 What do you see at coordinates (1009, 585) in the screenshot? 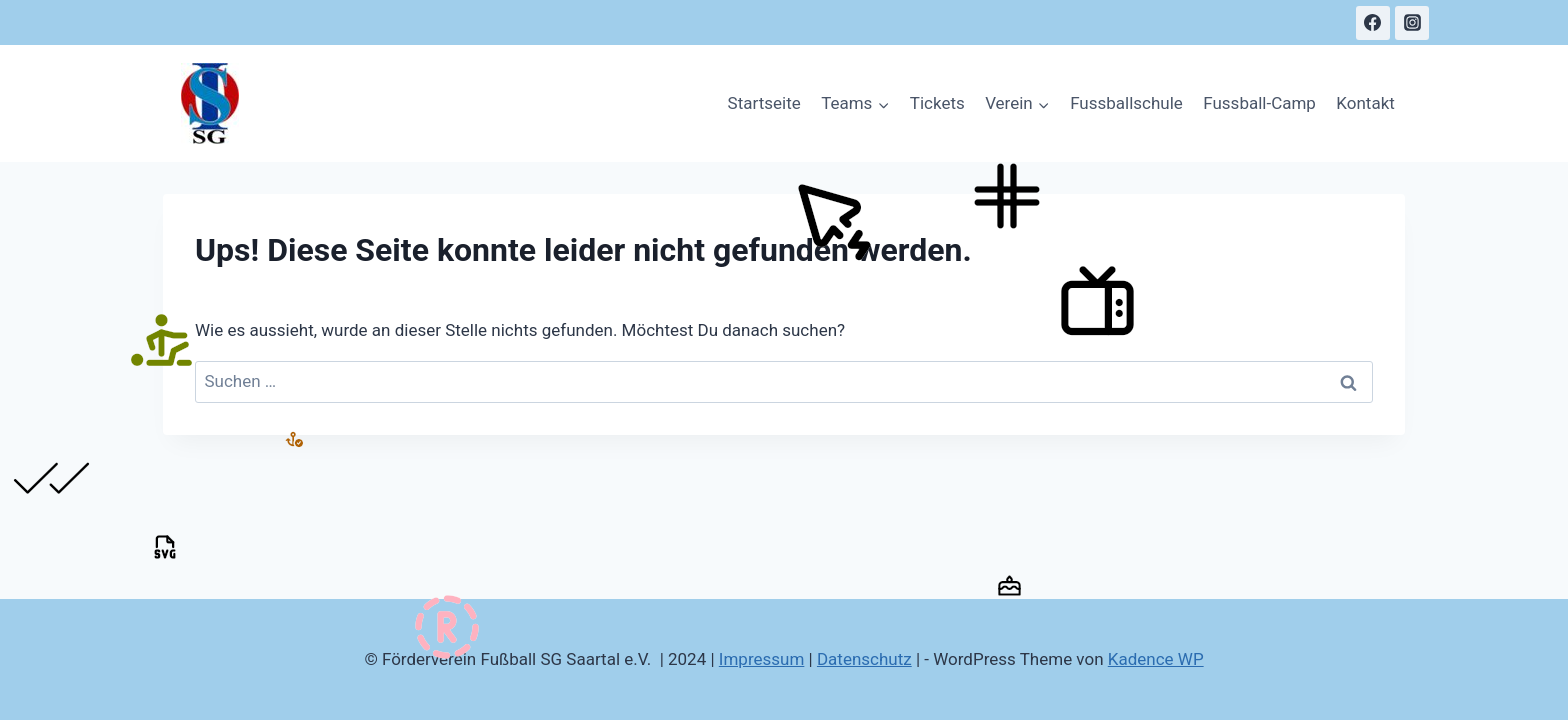
I see `view birthday or celebration reminders` at bounding box center [1009, 585].